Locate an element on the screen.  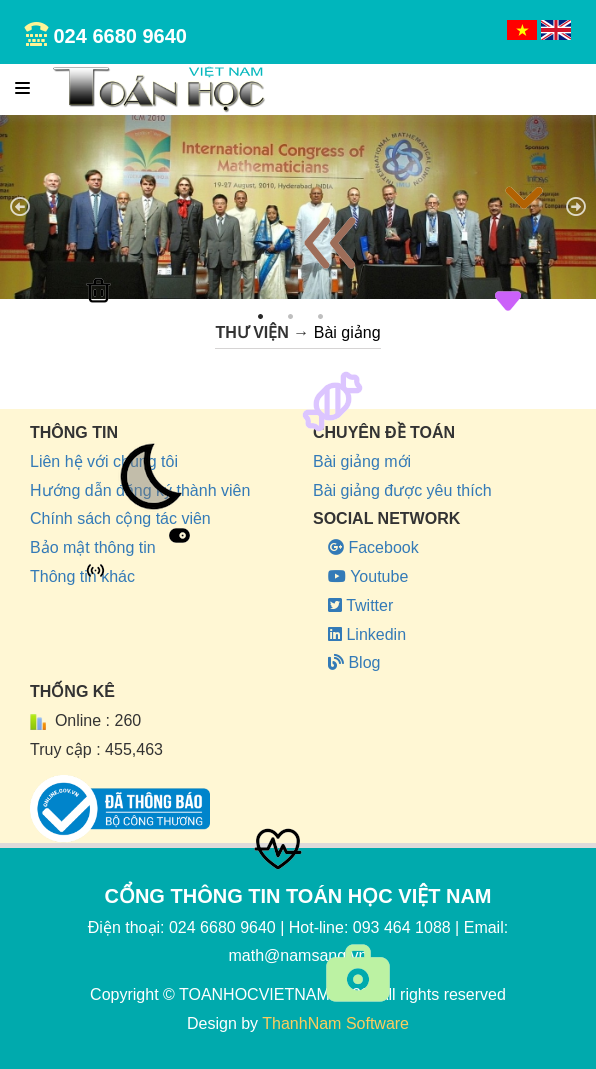
take a photo is located at coordinates (358, 973).